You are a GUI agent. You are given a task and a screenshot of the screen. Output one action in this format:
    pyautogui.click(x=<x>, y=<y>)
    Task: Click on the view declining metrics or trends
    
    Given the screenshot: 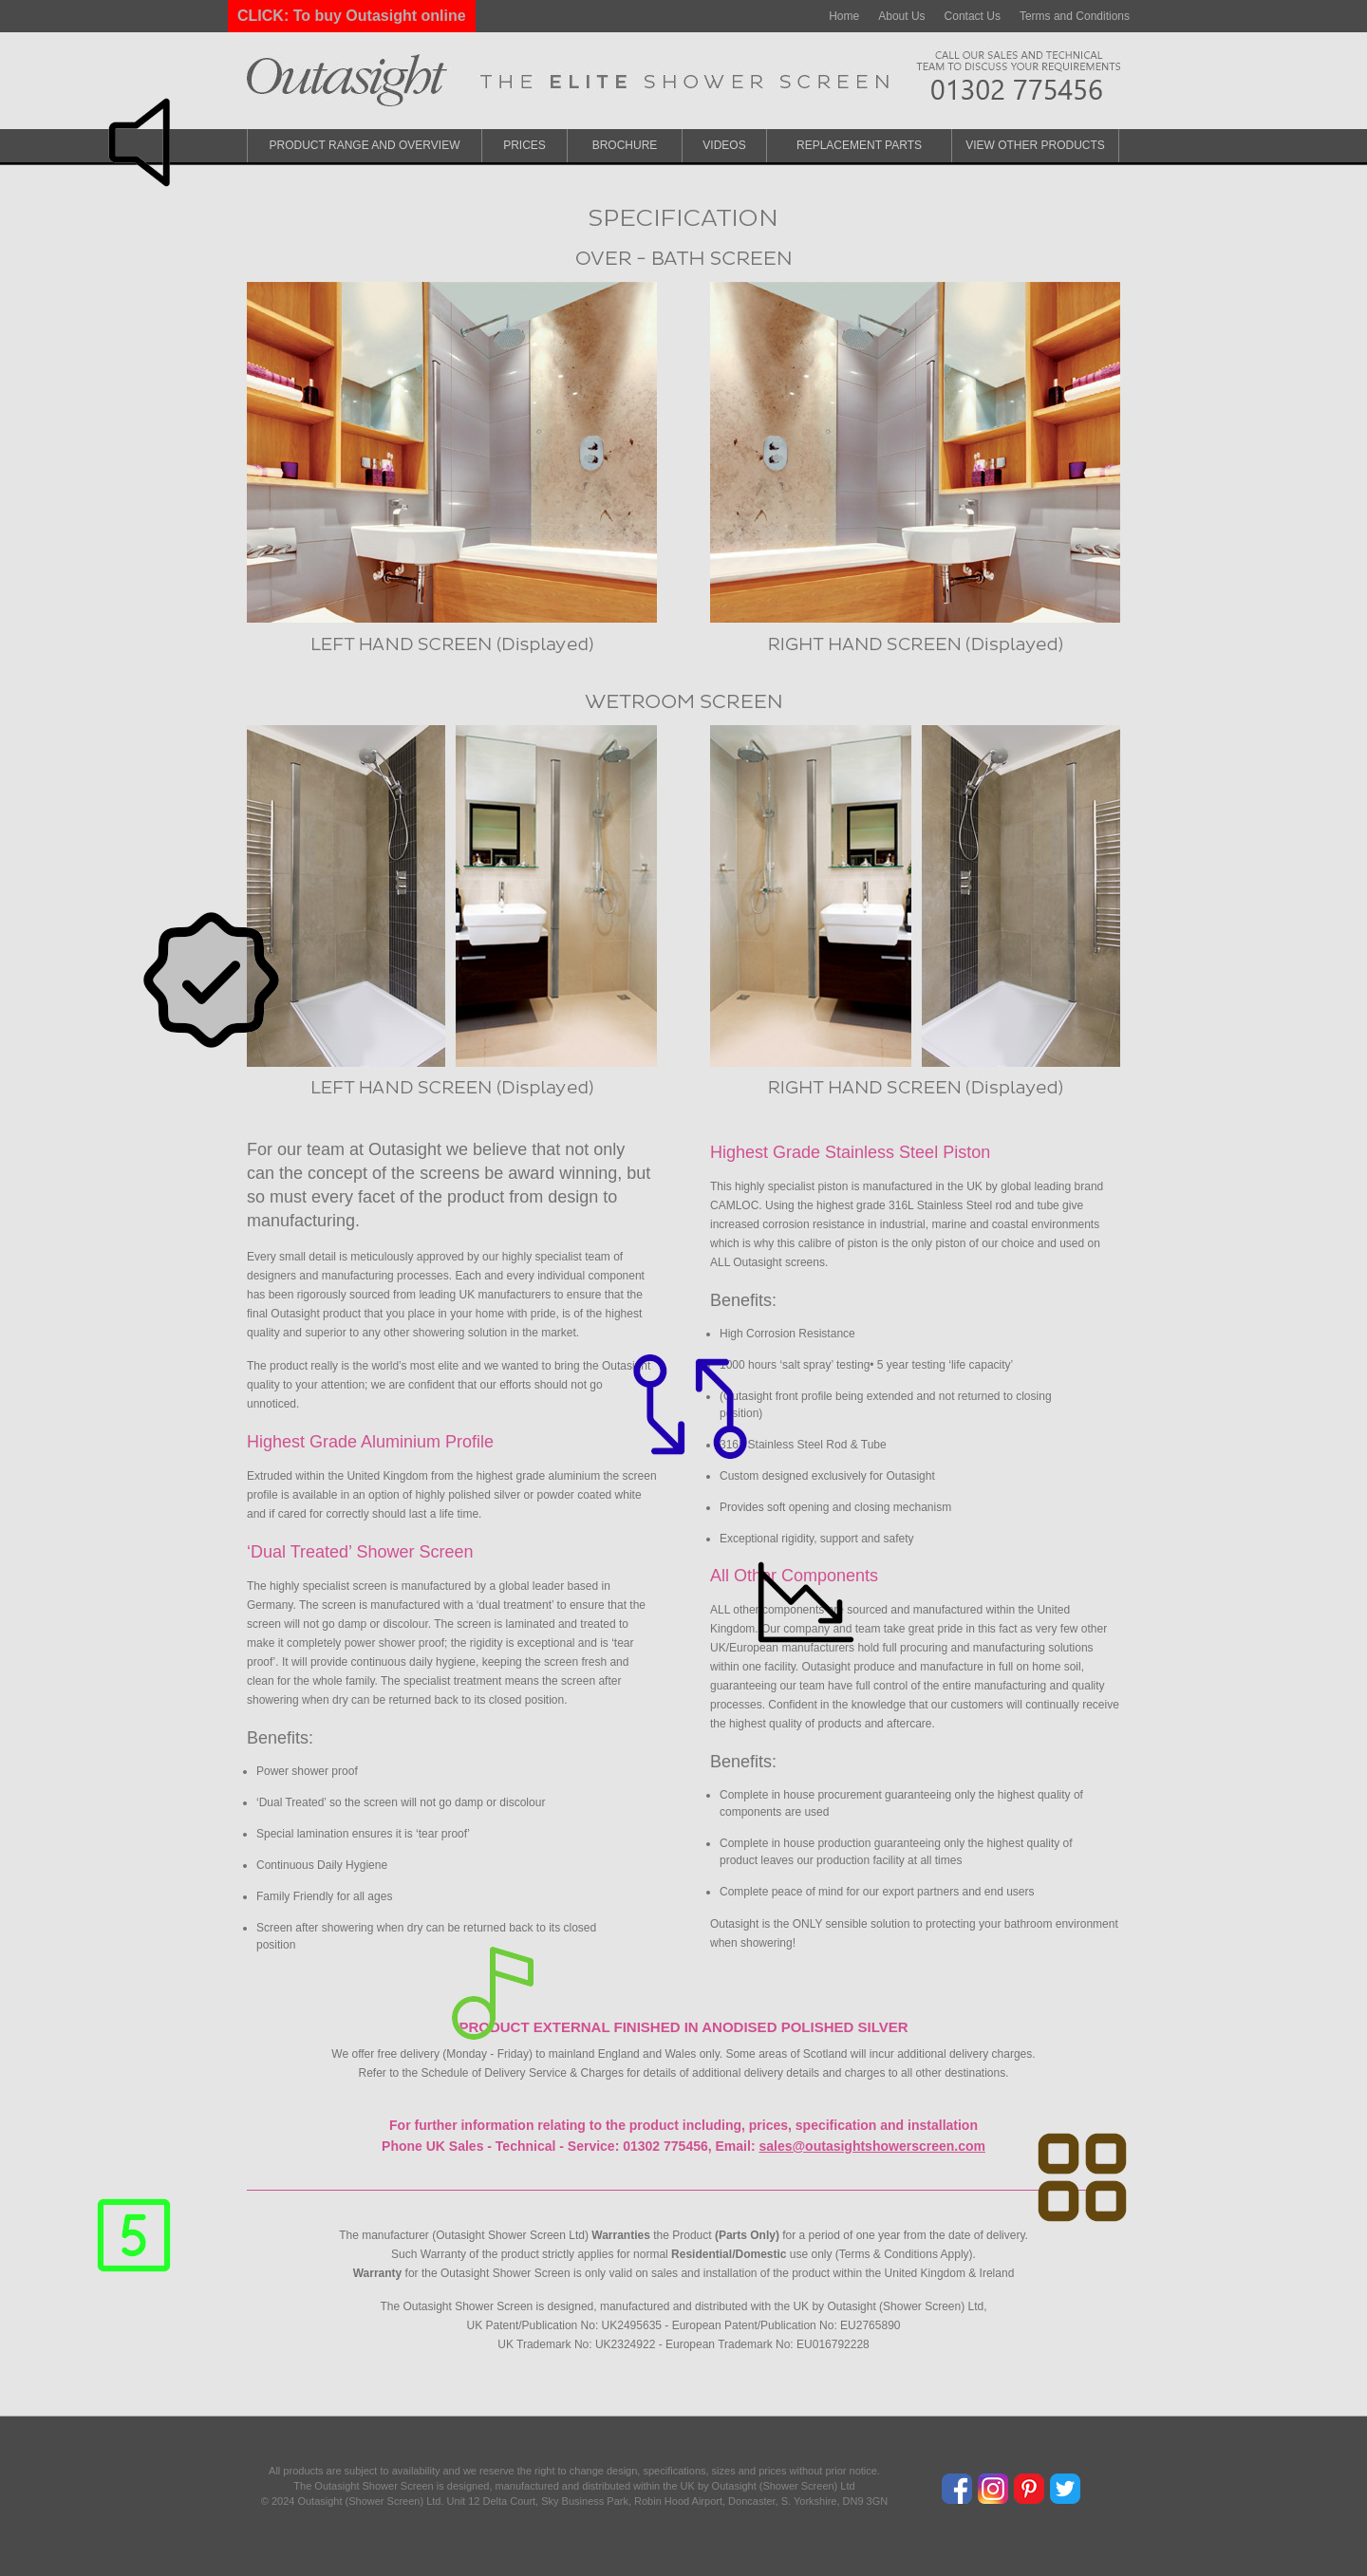 What is the action you would take?
    pyautogui.click(x=806, y=1602)
    